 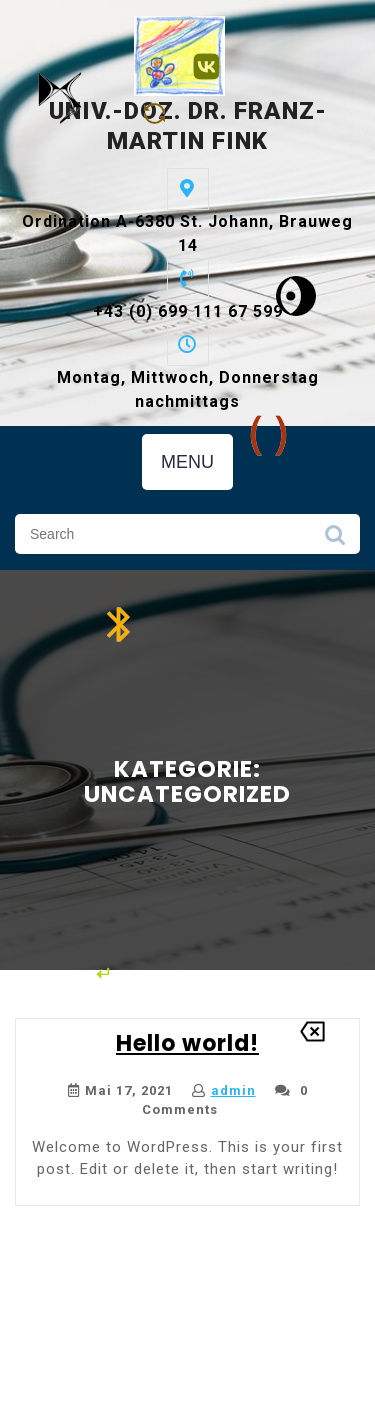 I want to click on DS Automobiles brand logo, so click(x=60, y=98).